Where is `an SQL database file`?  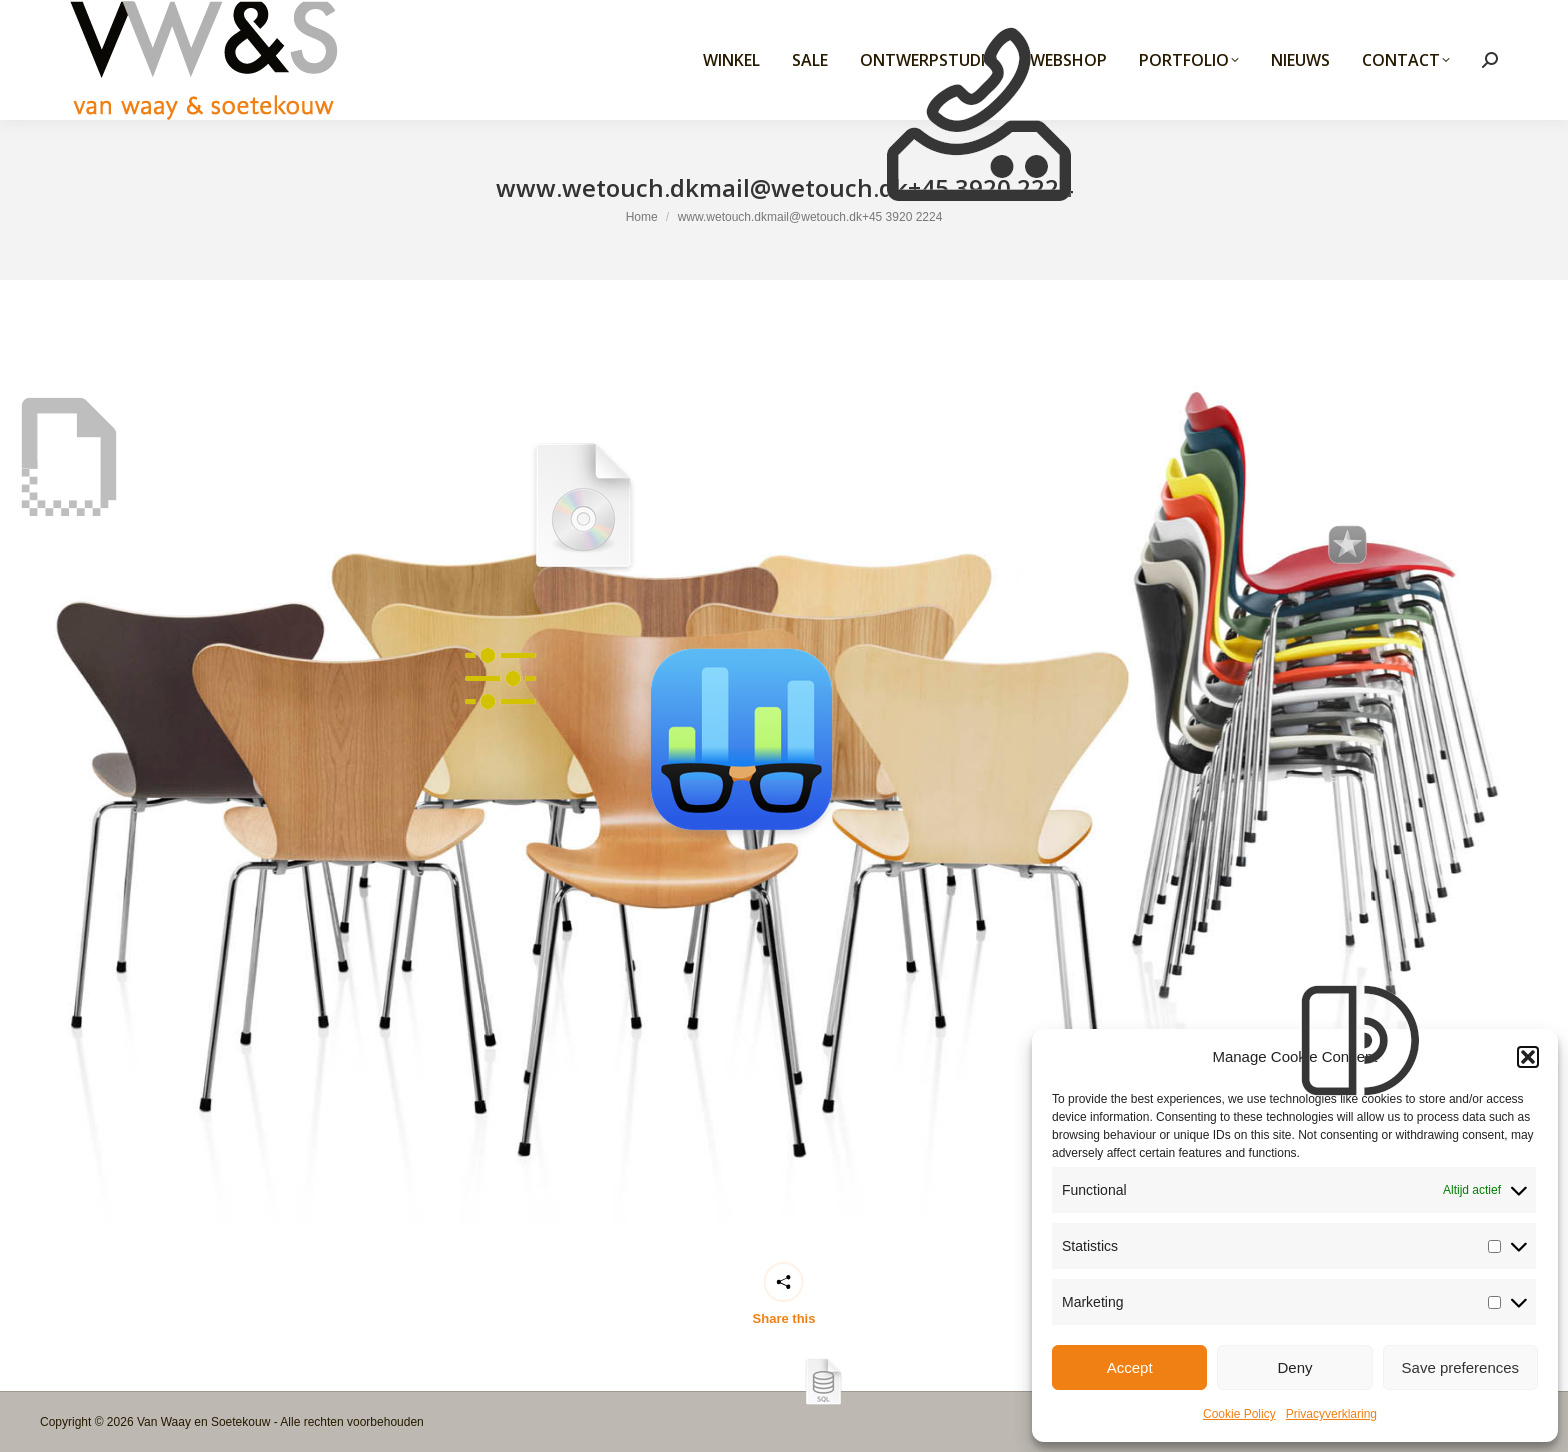
an SQL database file is located at coordinates (823, 1382).